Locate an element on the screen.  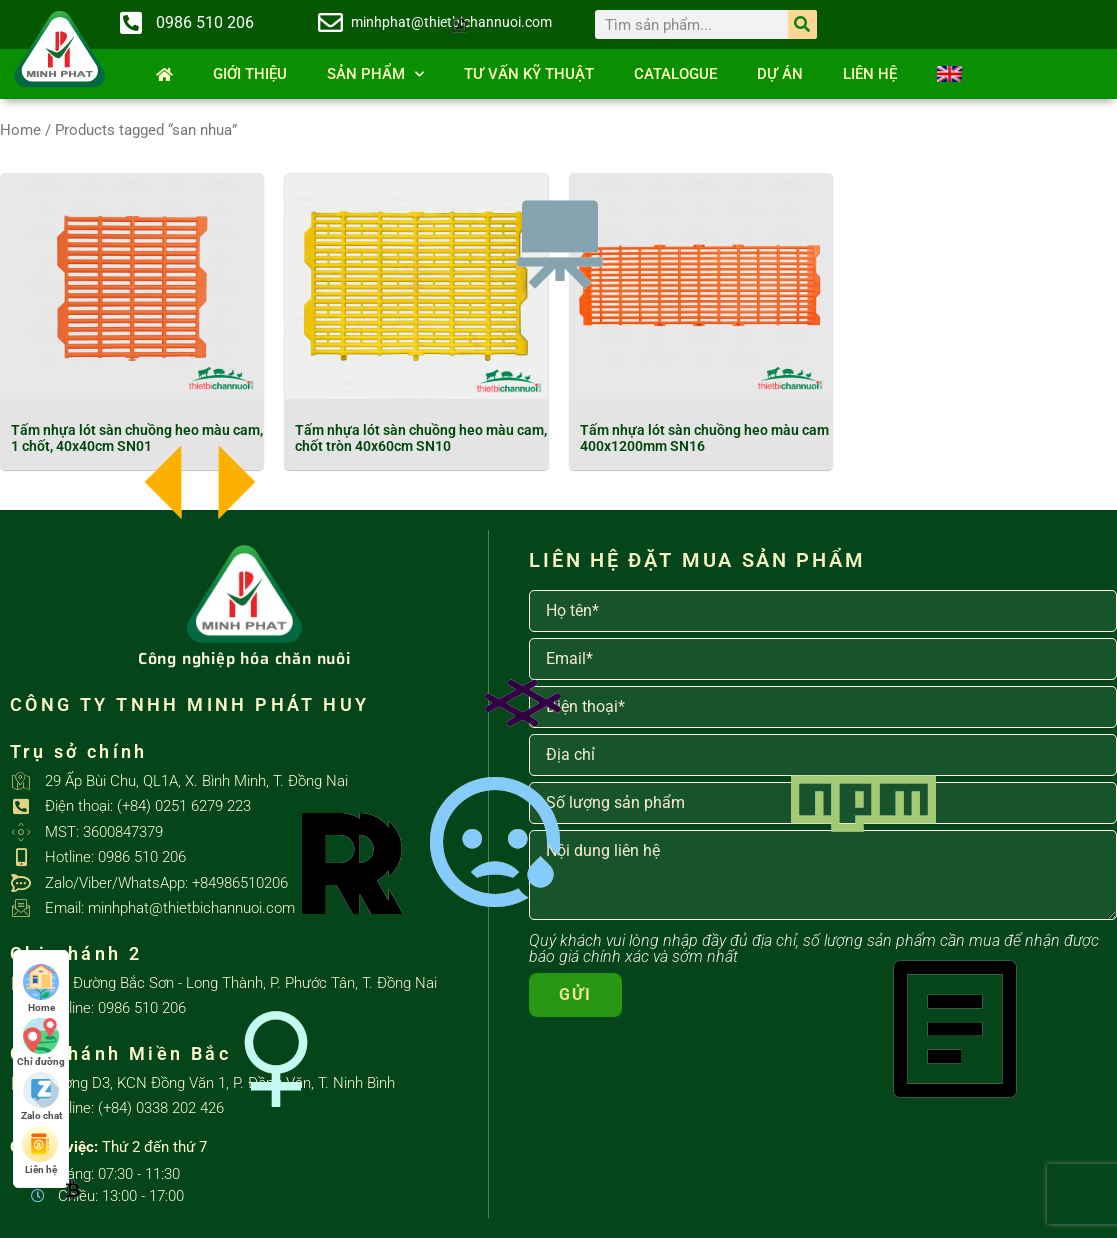
indicates Bitcoin payment option is located at coordinates (73, 1190).